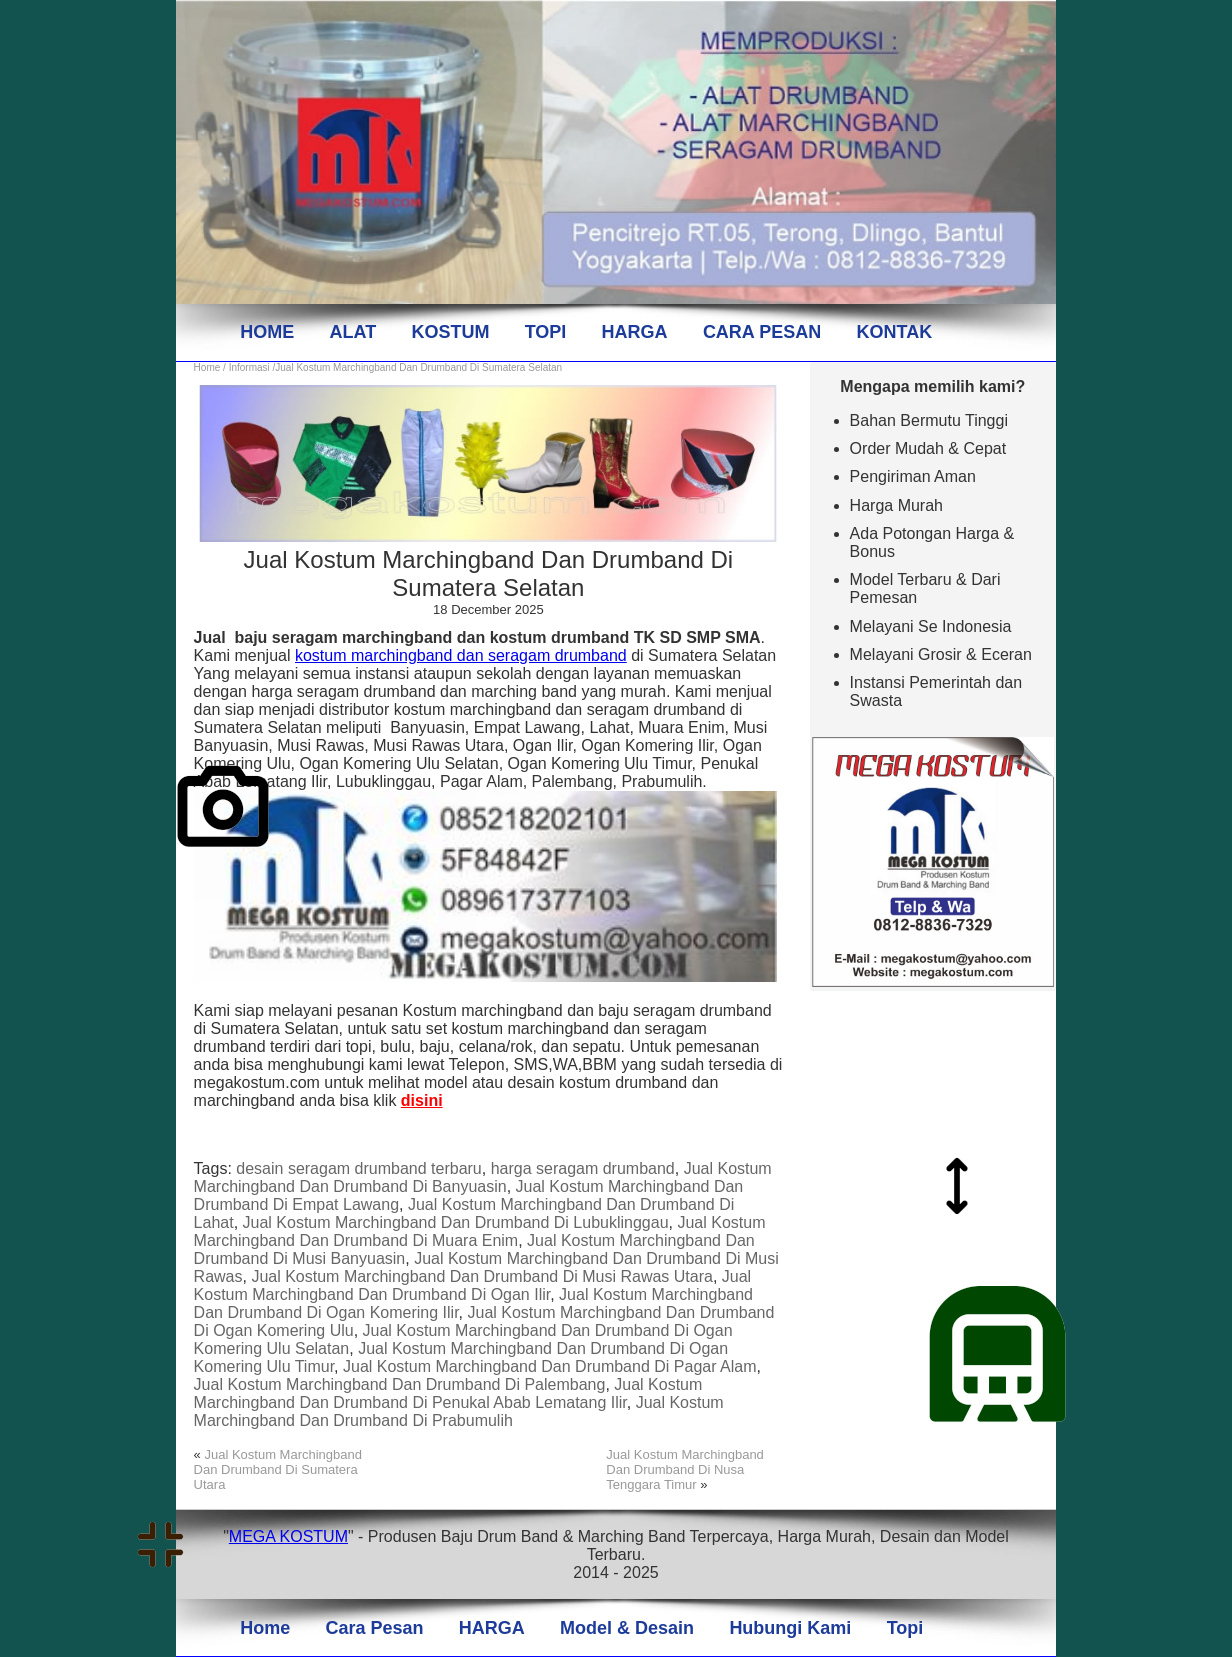  What do you see at coordinates (957, 1186) in the screenshot?
I see `adjust height or vertical size` at bounding box center [957, 1186].